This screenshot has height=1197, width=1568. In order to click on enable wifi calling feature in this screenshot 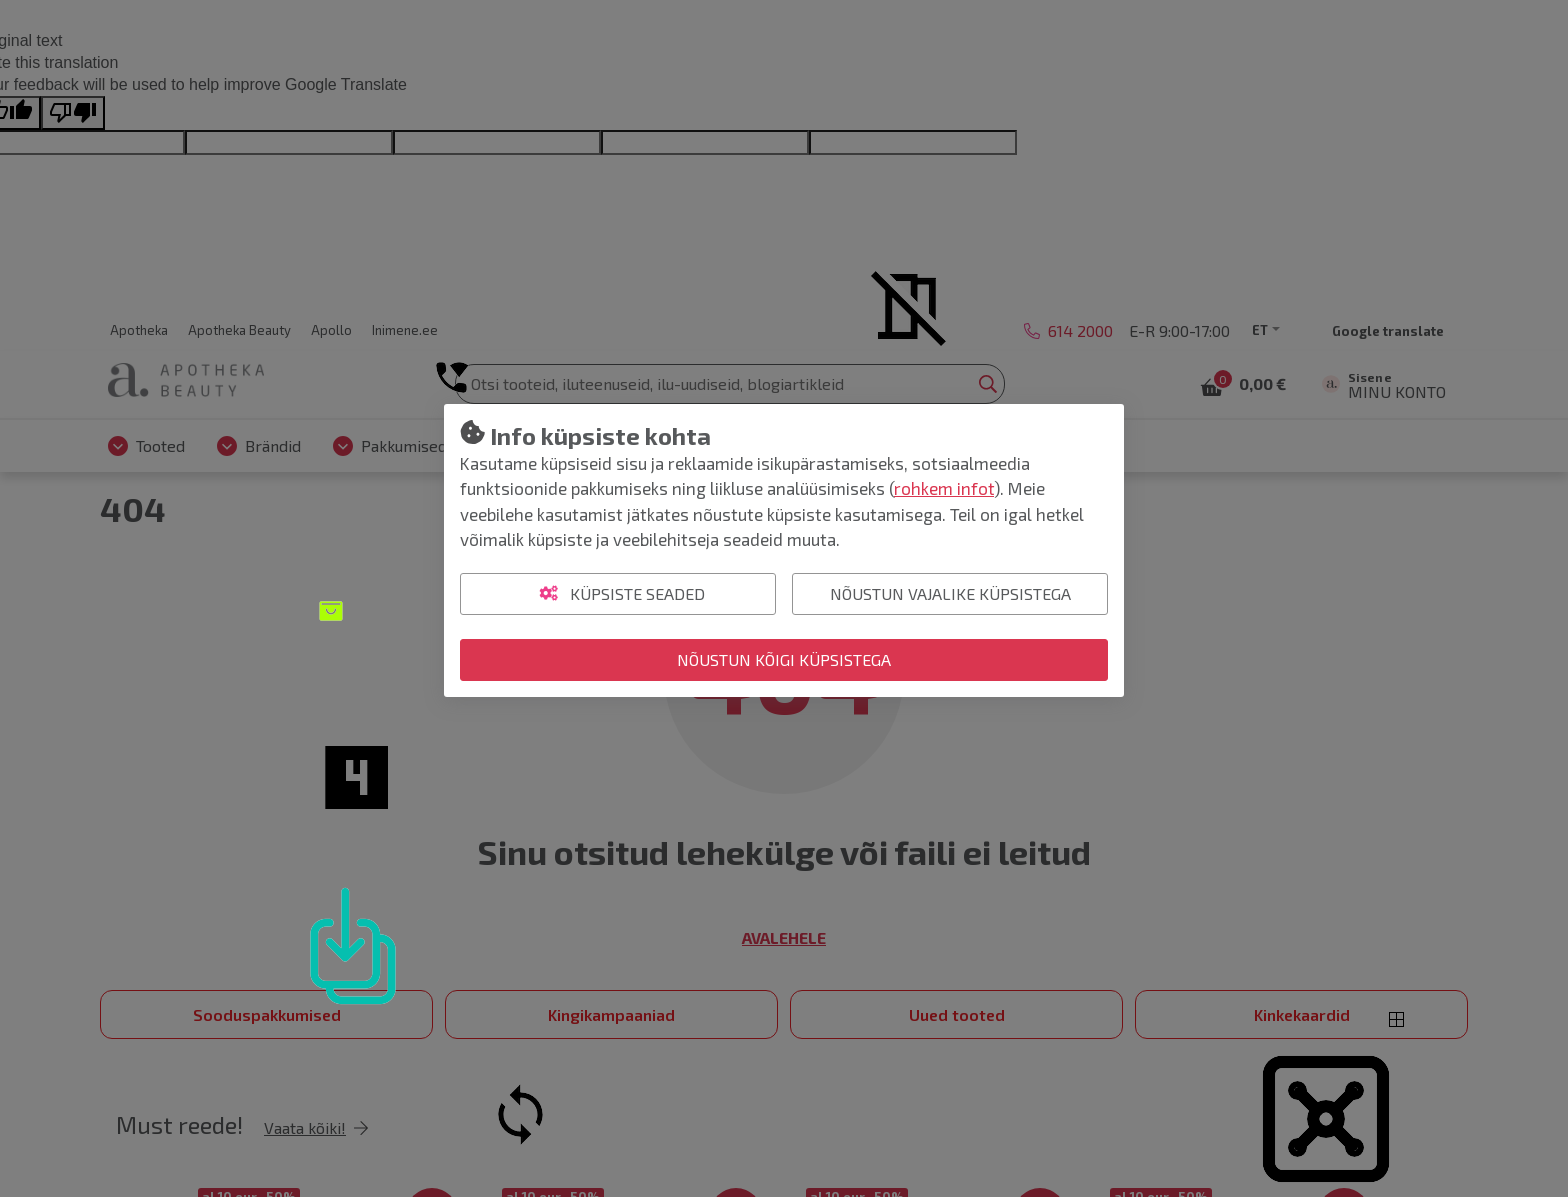, I will do `click(451, 377)`.